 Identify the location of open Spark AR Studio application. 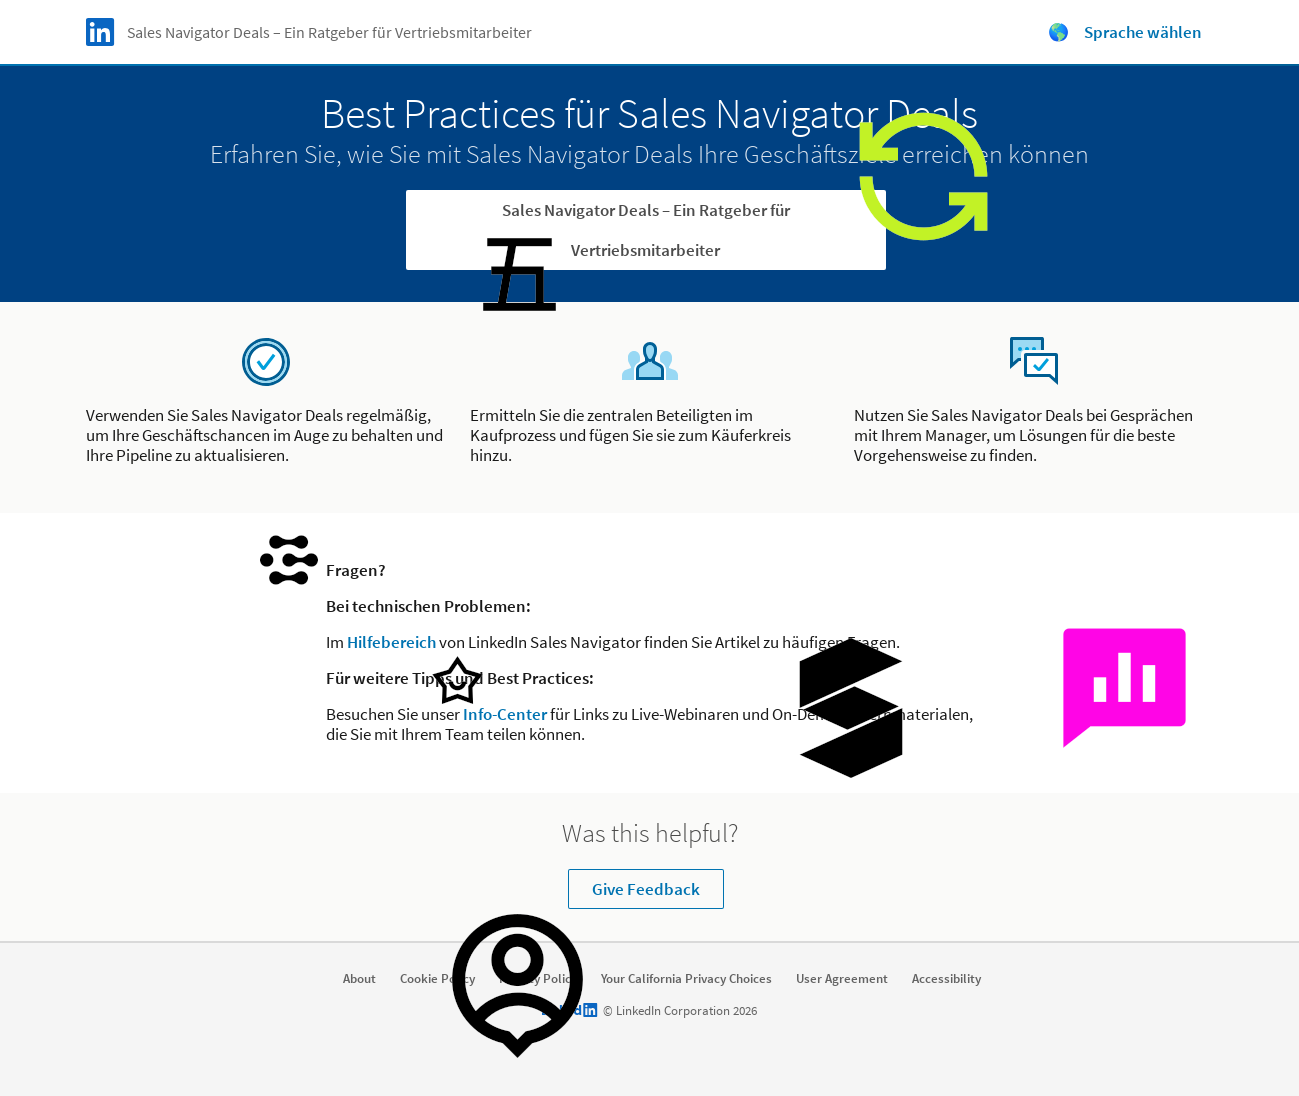
(851, 708).